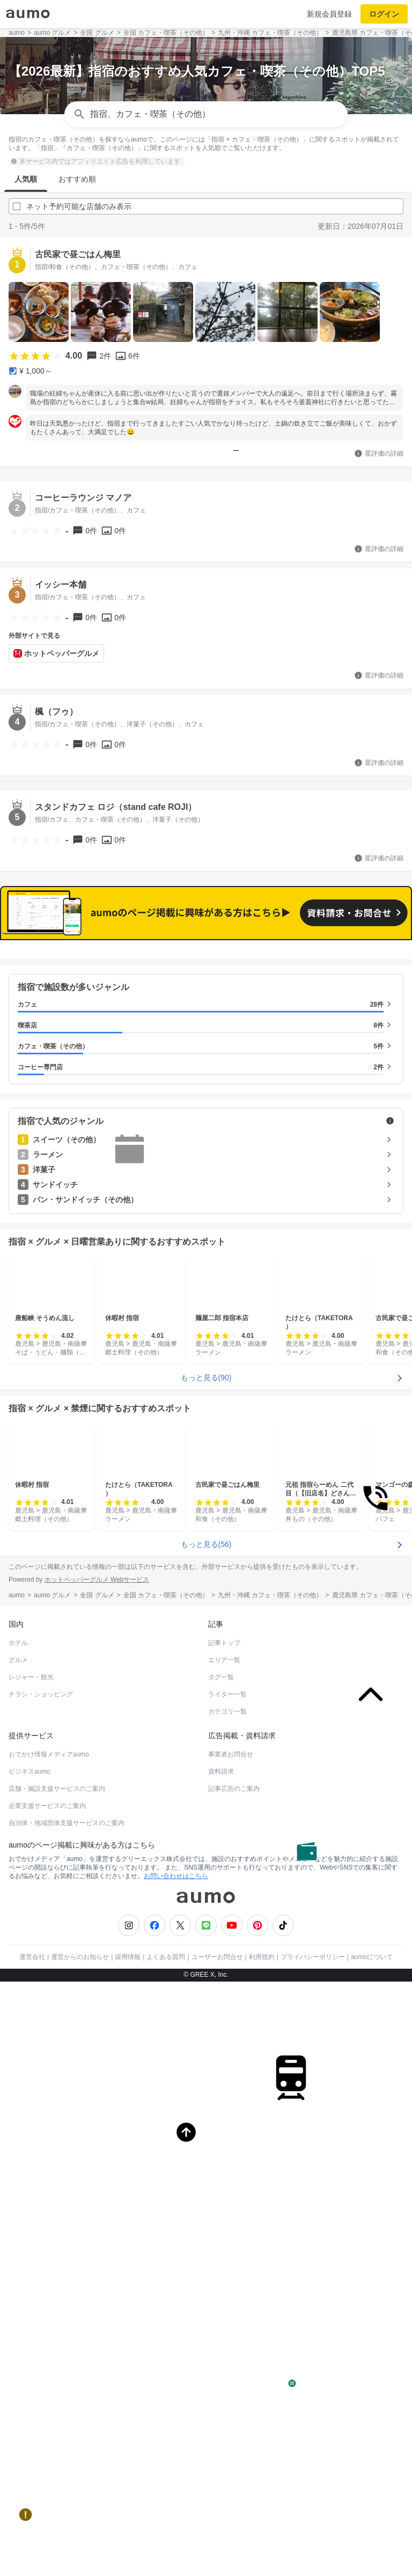  Describe the element at coordinates (376, 1498) in the screenshot. I see `indicates an active phone call in progress` at that location.